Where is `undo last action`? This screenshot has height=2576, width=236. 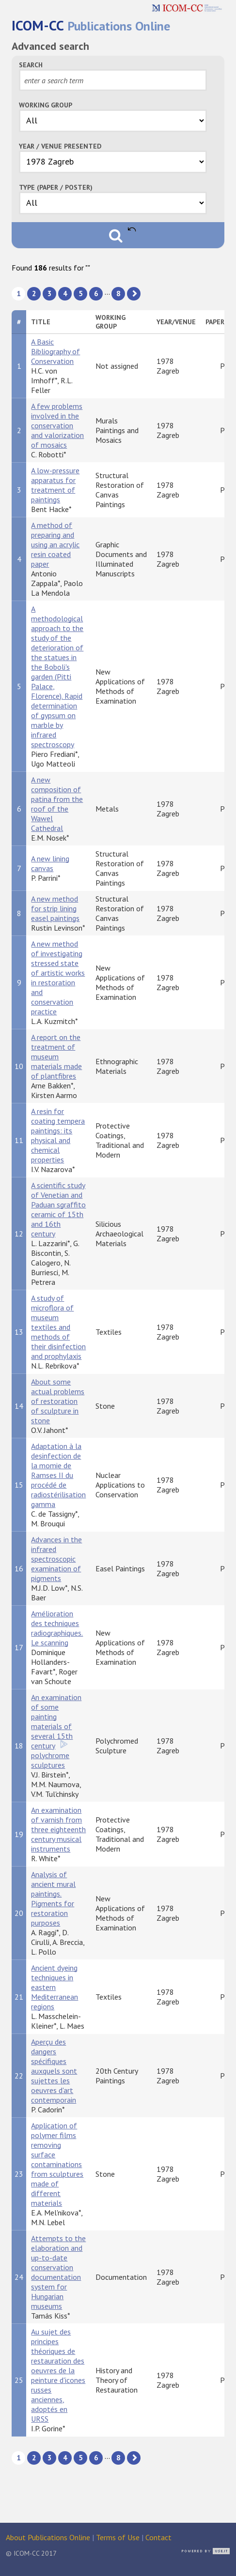
undo last action is located at coordinates (132, 229).